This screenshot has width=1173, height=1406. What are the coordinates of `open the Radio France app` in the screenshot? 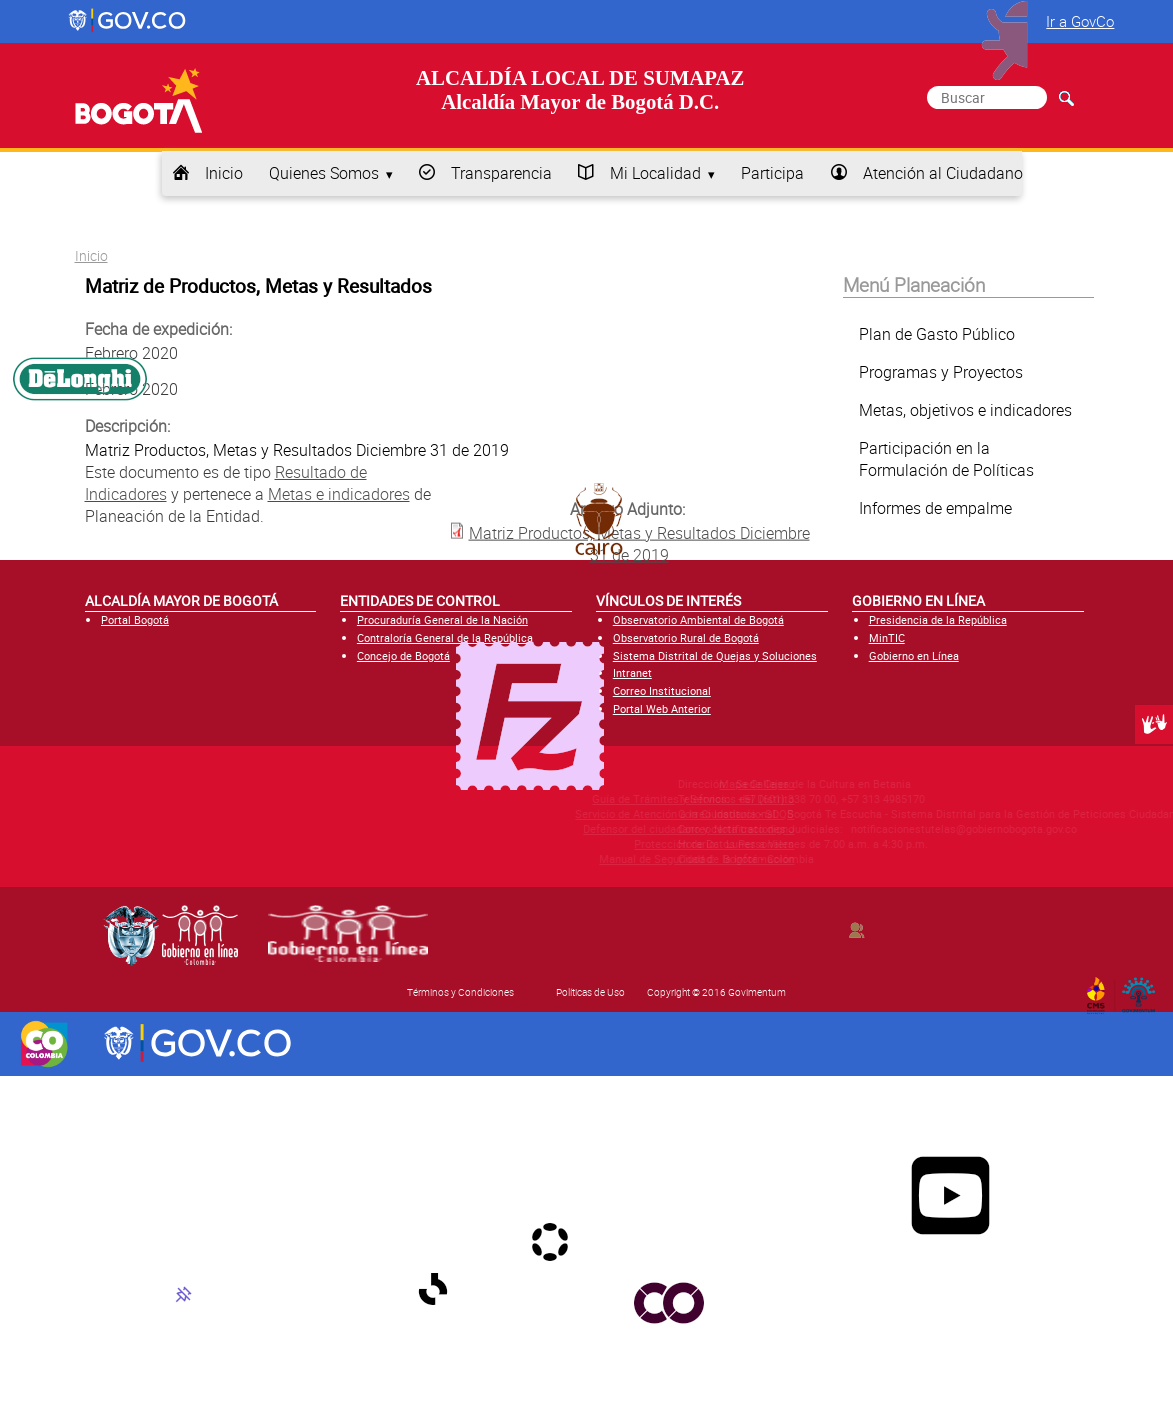 It's located at (433, 1289).